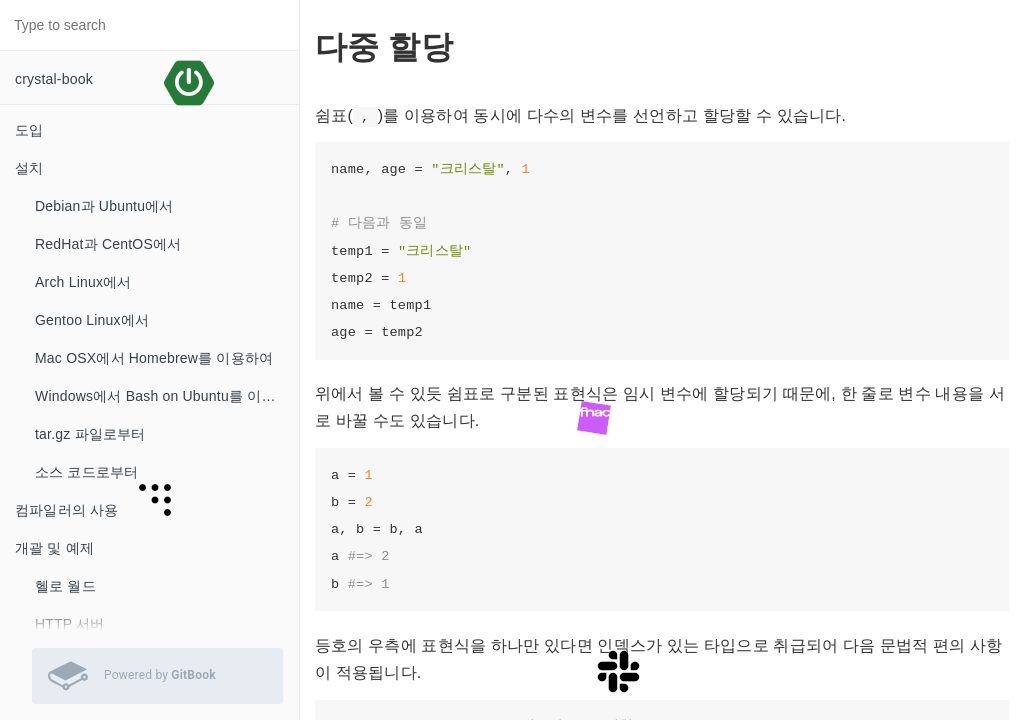  What do you see at coordinates (618, 671) in the screenshot?
I see `open Slack messaging app` at bounding box center [618, 671].